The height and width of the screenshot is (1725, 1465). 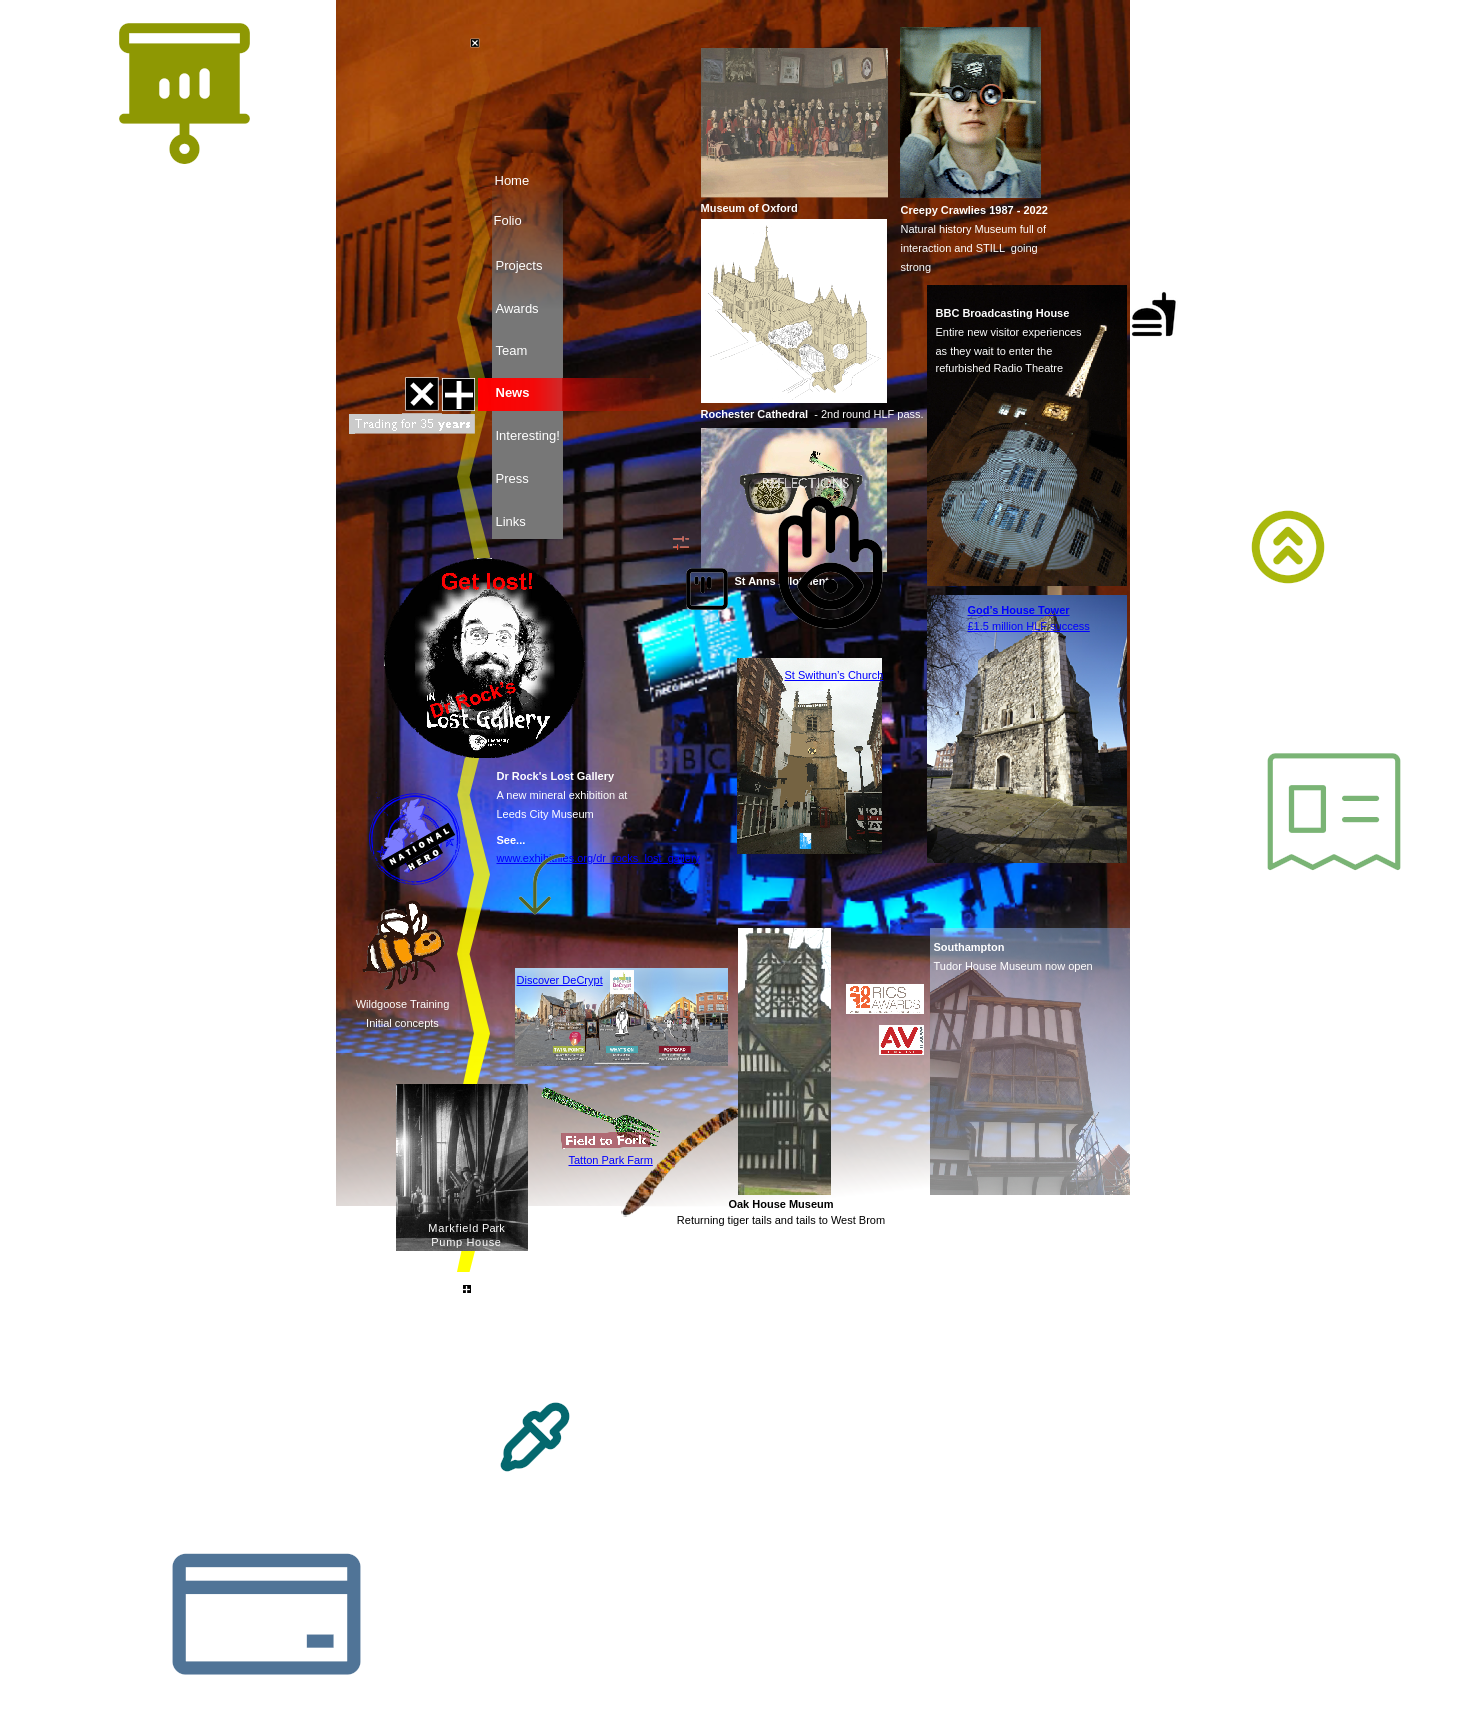 What do you see at coordinates (707, 589) in the screenshot?
I see `align content to top-left corner` at bounding box center [707, 589].